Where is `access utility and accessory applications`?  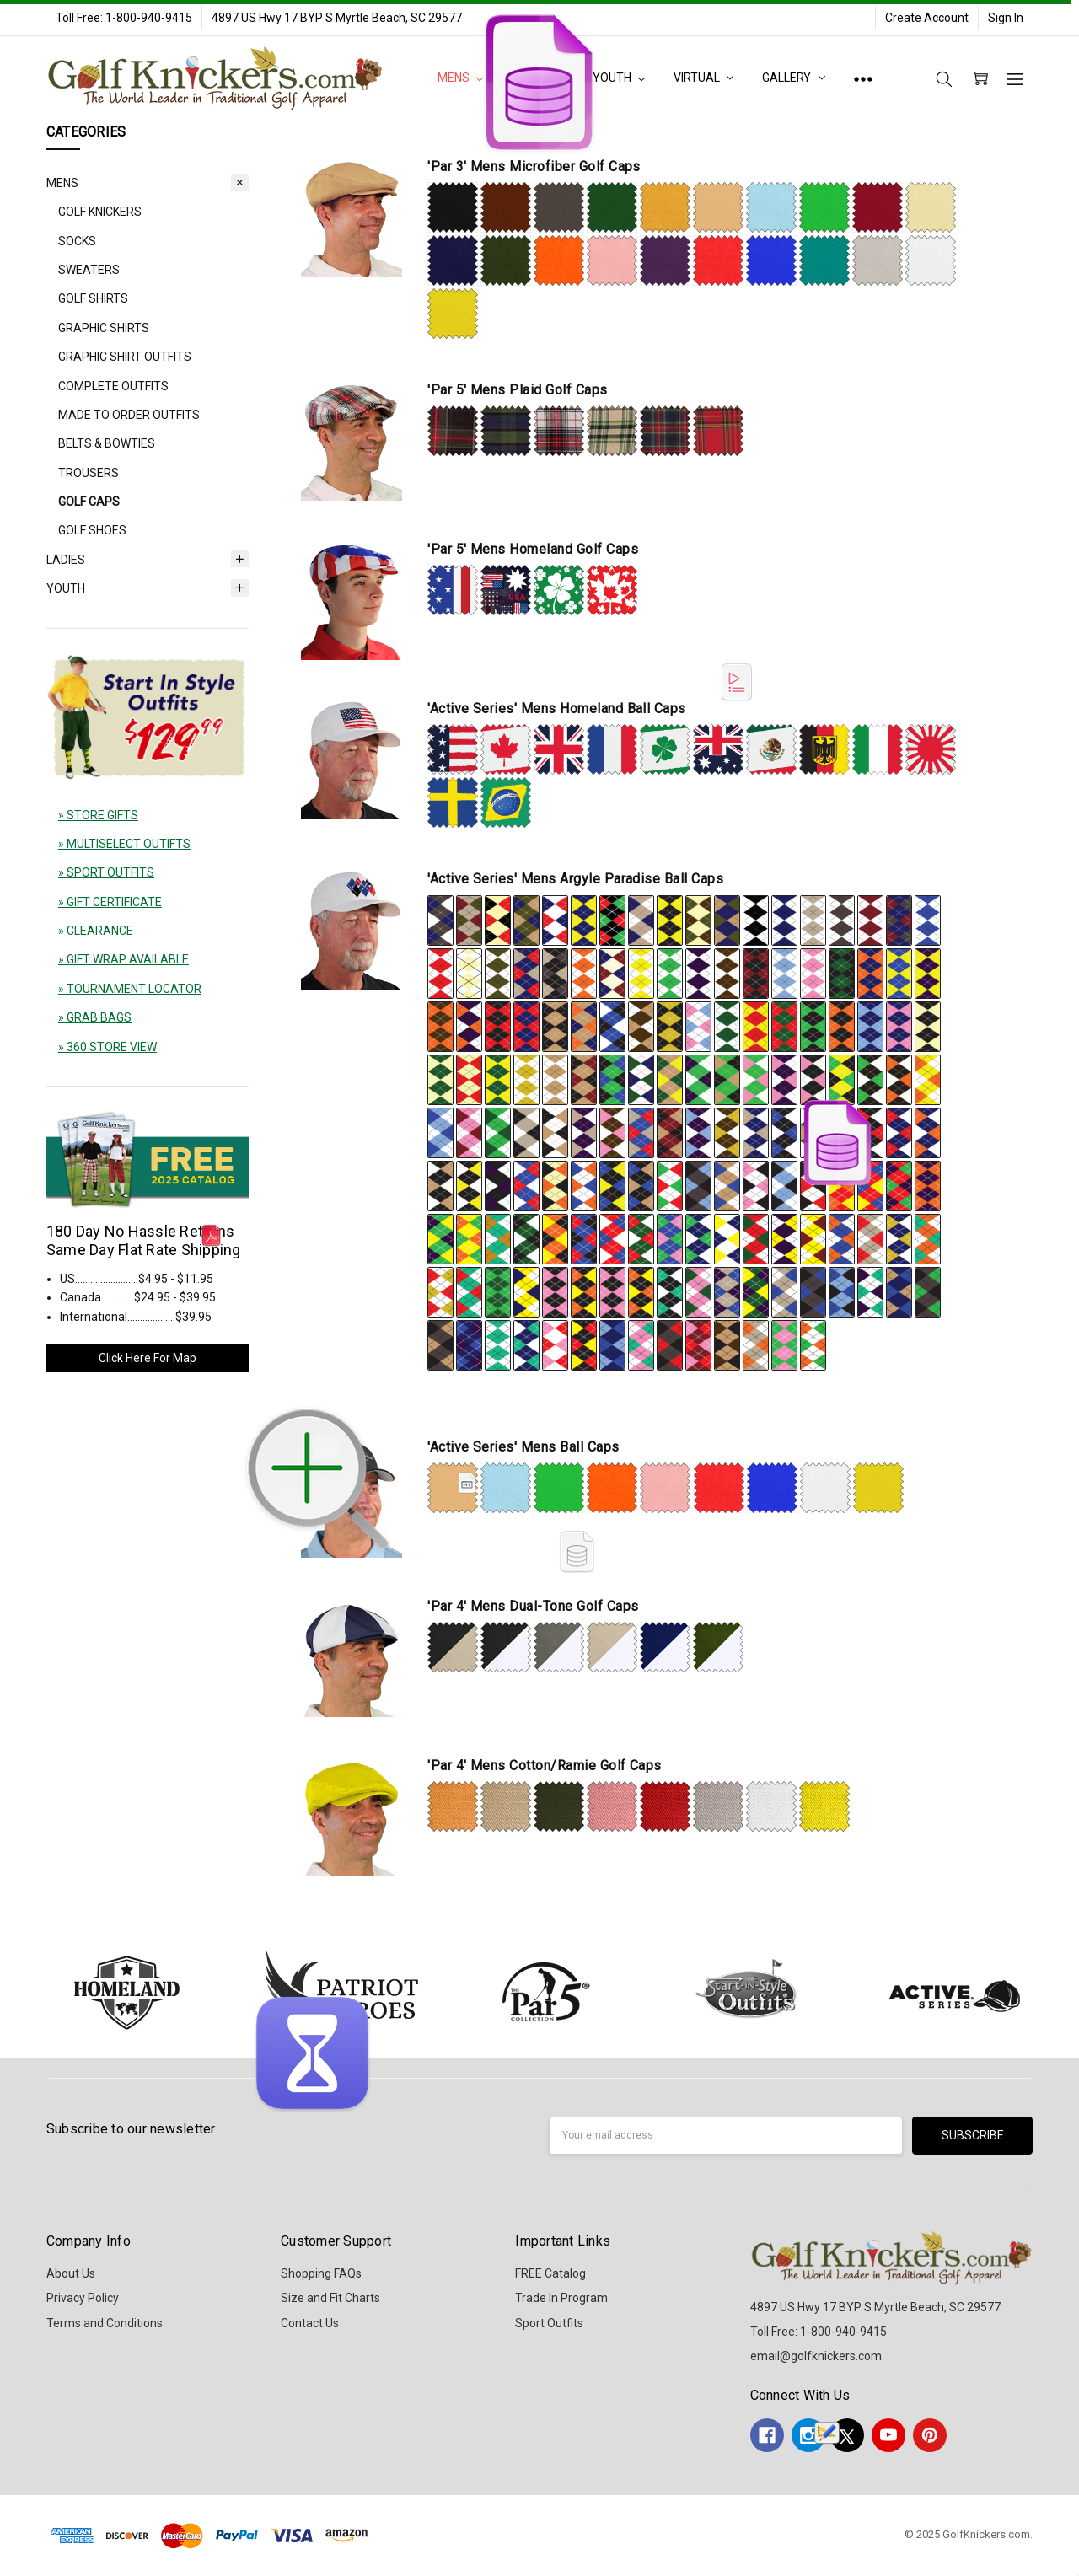 access utility and accessory applications is located at coordinates (827, 2433).